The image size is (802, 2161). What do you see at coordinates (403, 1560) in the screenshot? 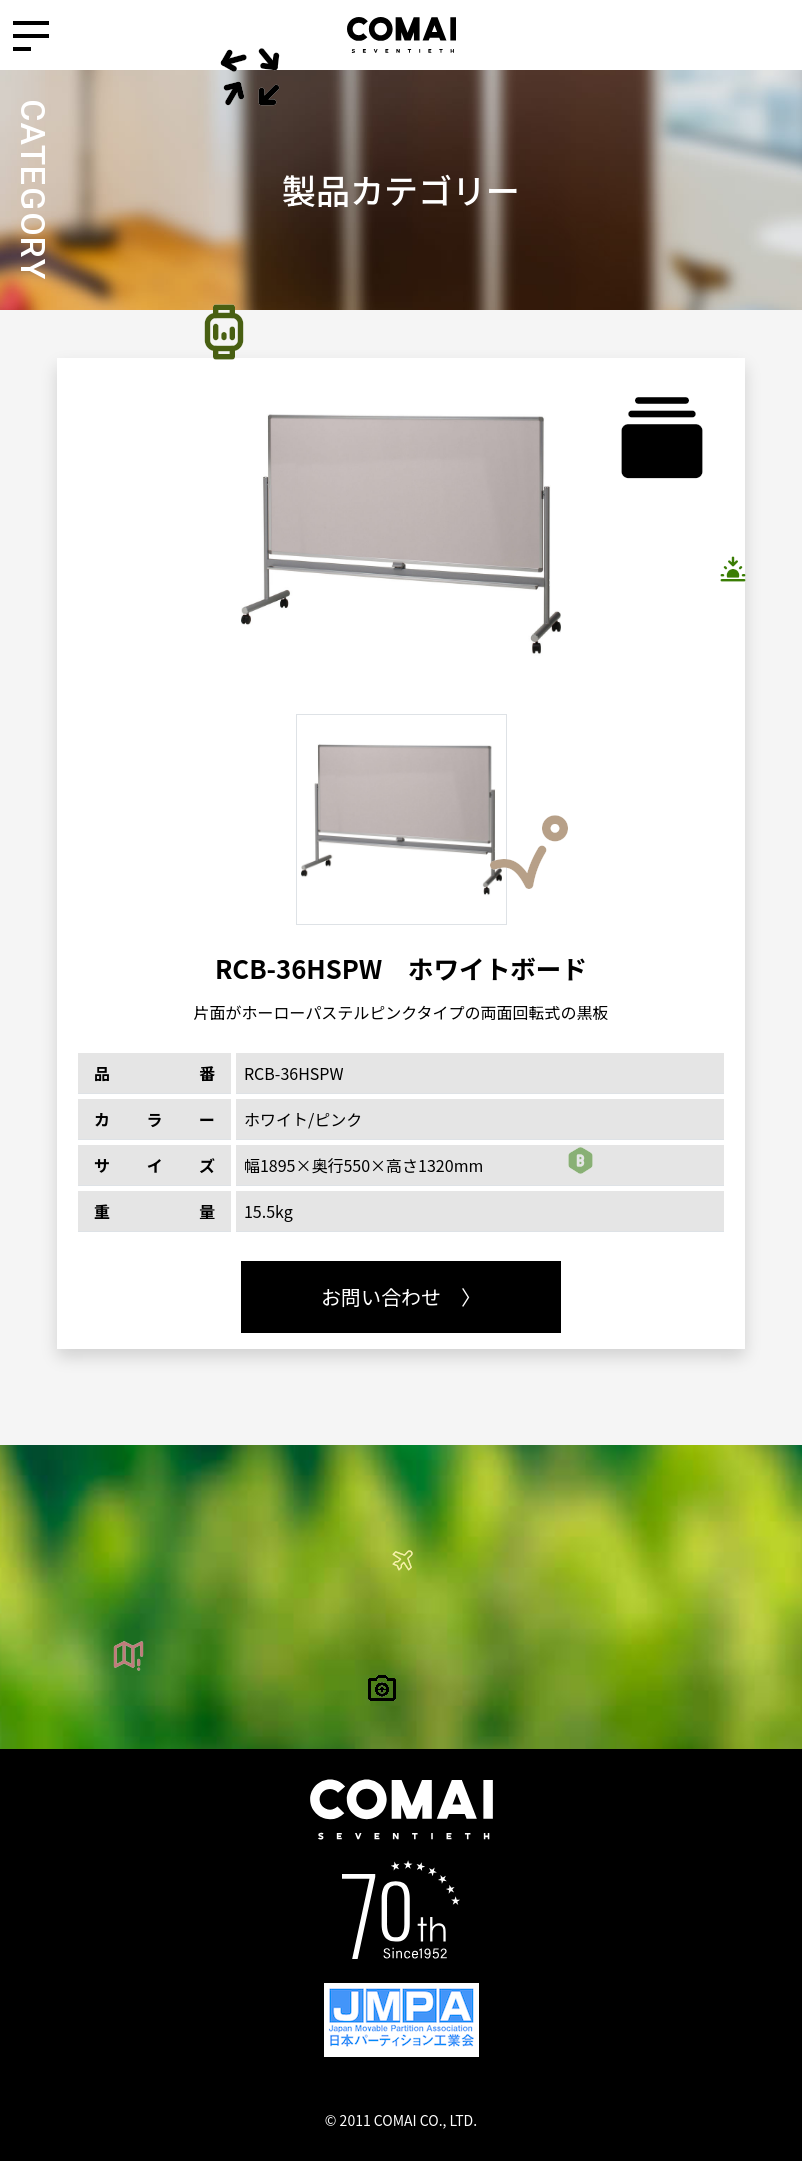
I see `enable airplane mode` at bounding box center [403, 1560].